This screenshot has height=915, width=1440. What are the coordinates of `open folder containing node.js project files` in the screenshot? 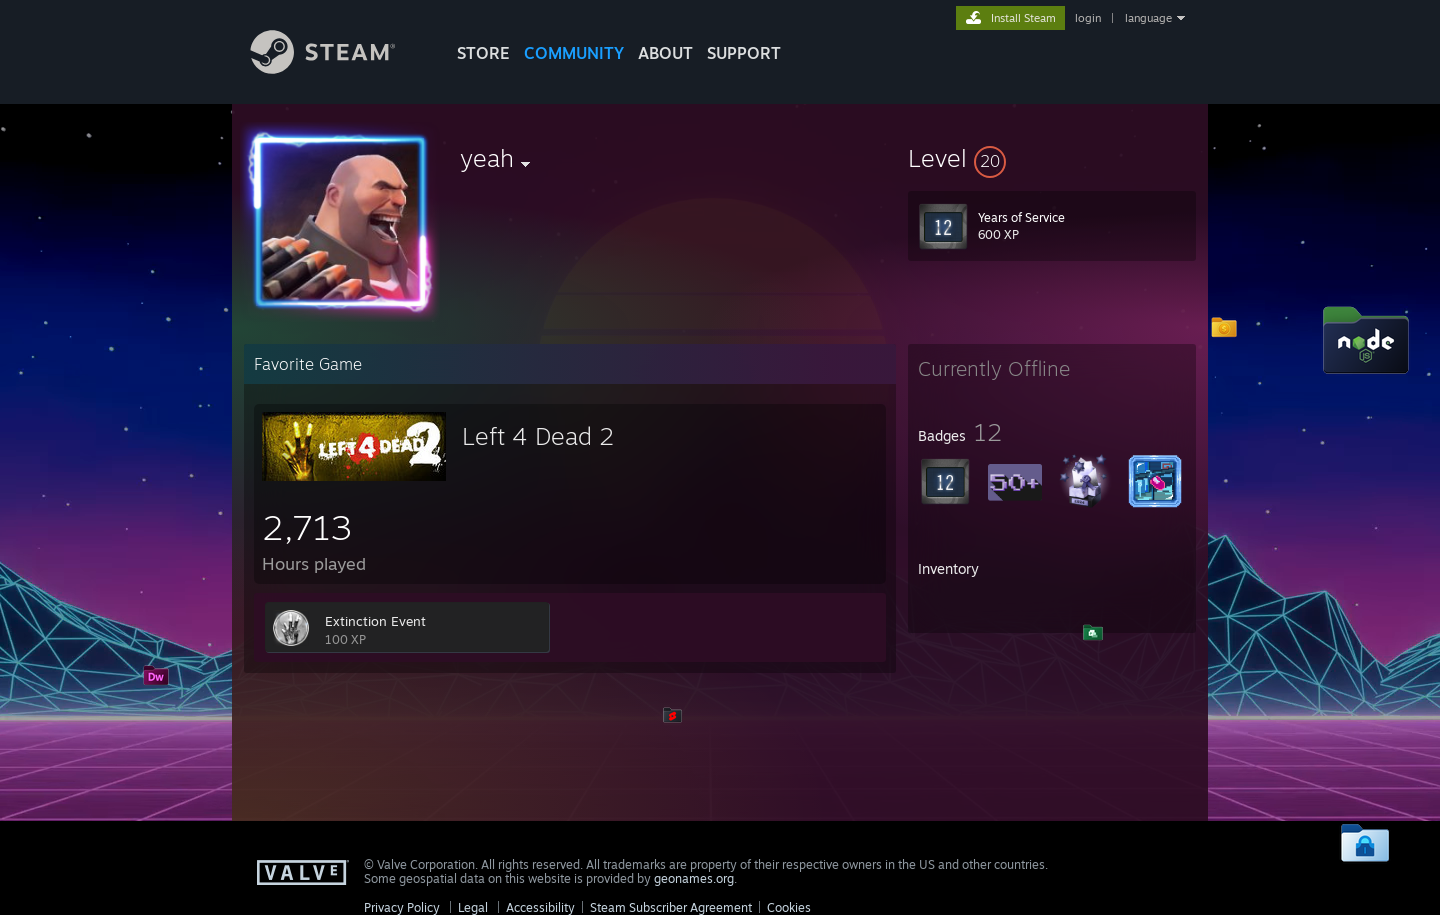 It's located at (1365, 342).